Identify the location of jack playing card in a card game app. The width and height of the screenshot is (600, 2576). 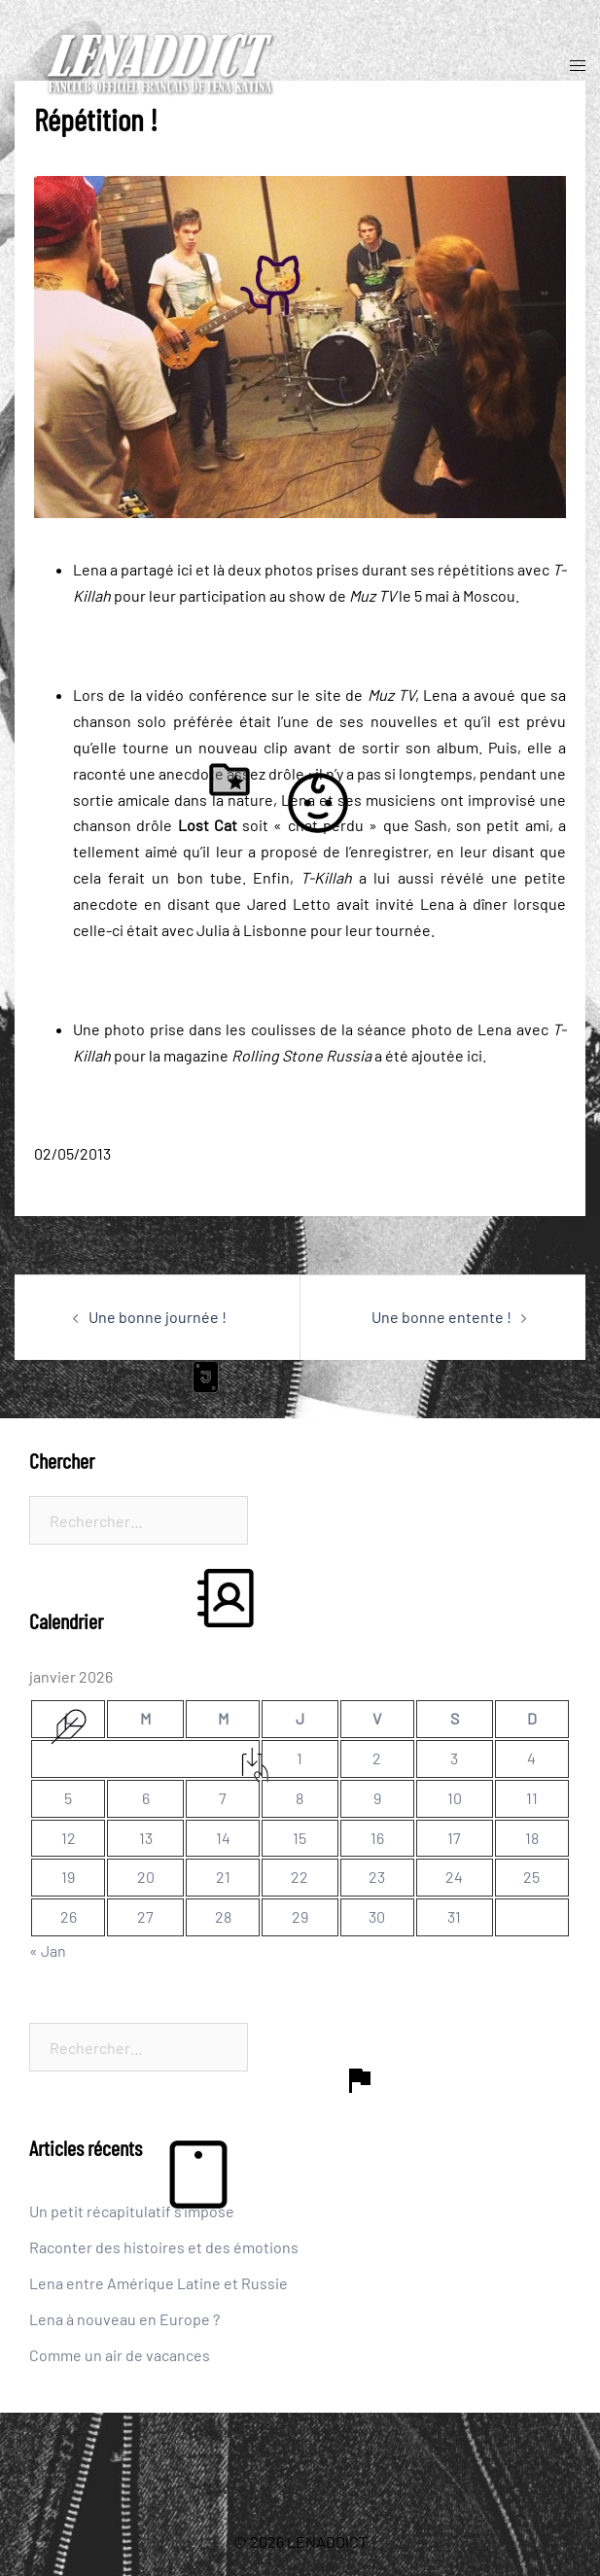
(205, 1376).